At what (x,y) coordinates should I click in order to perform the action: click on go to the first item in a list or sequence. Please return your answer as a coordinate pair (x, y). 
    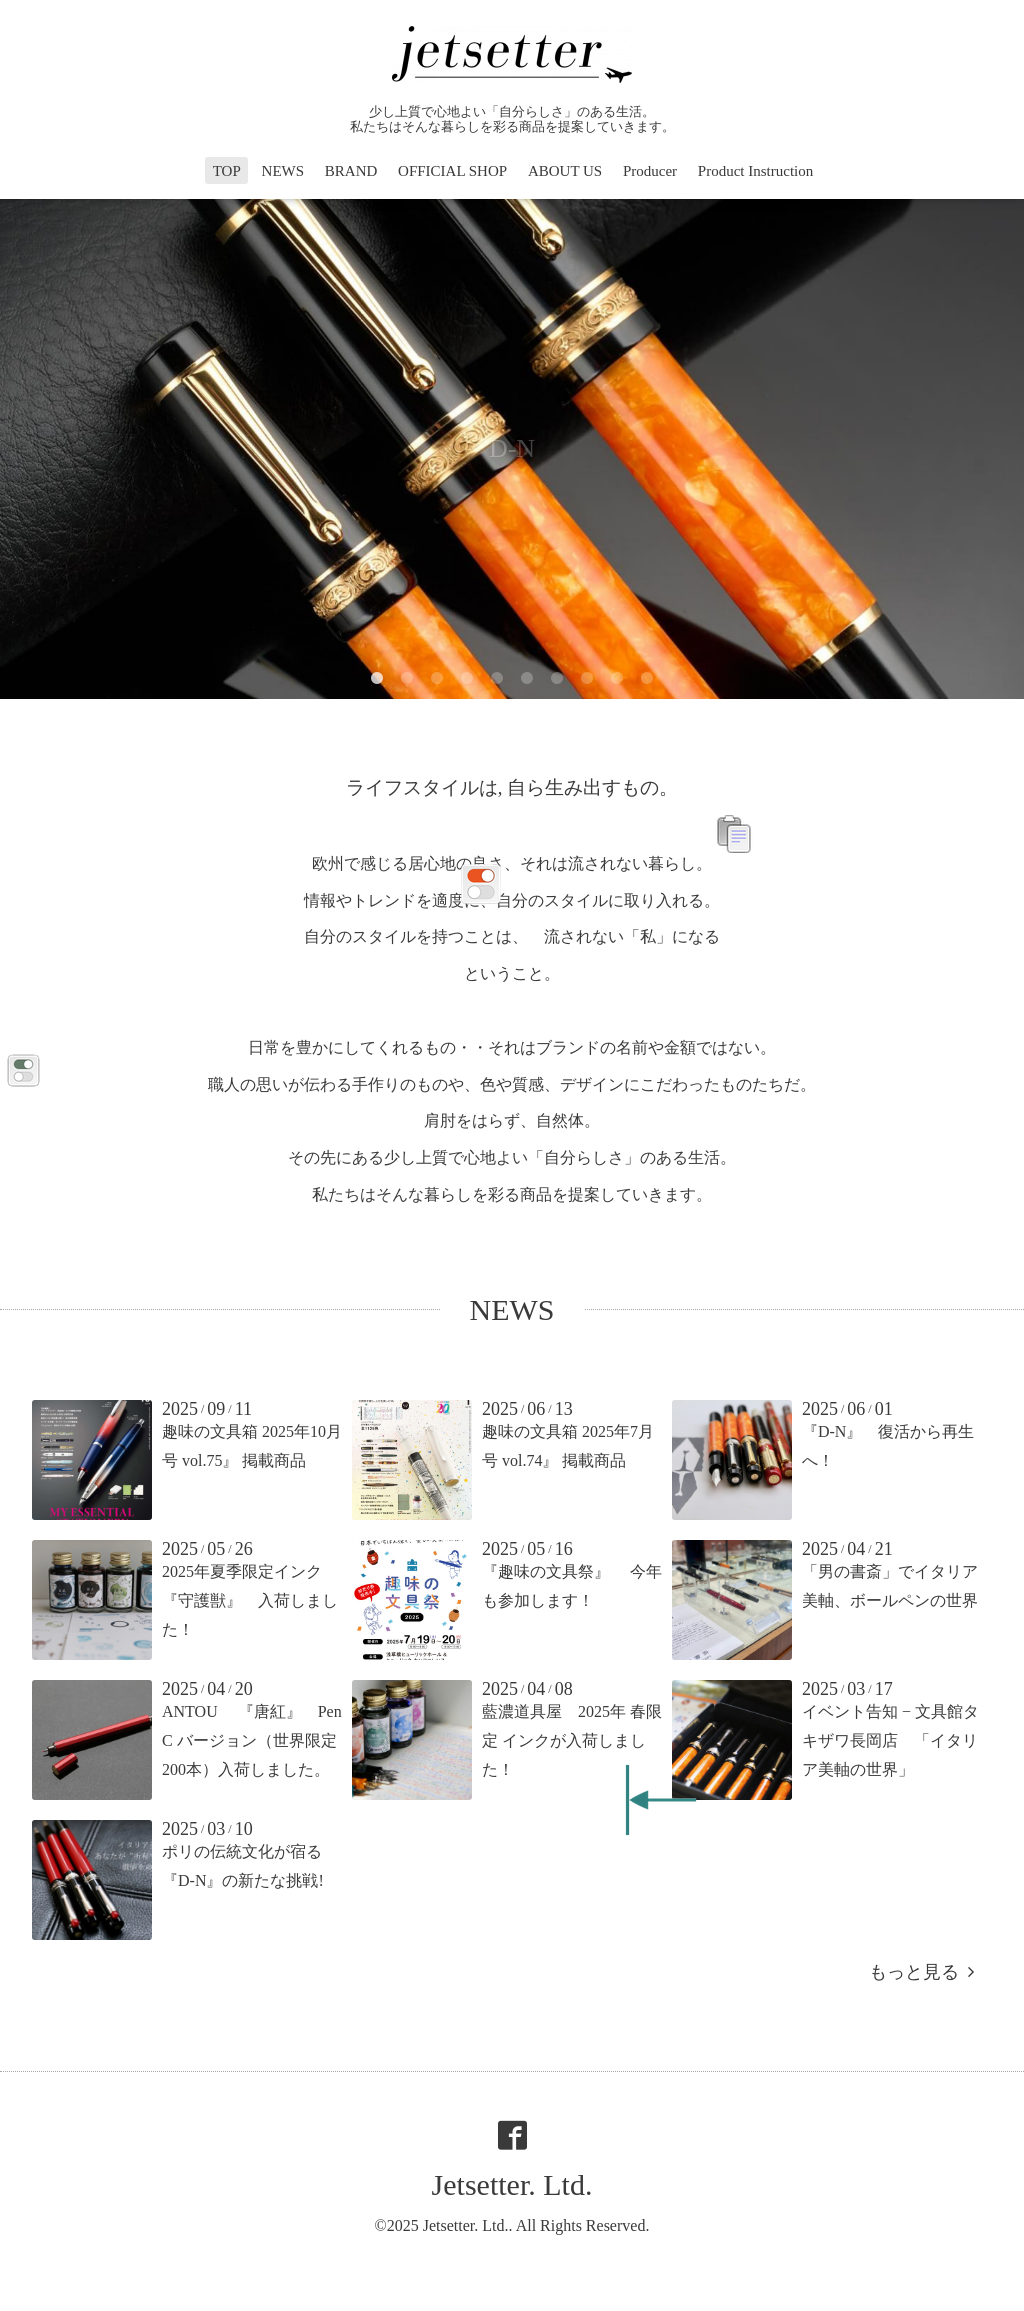
    Looking at the image, I should click on (661, 1800).